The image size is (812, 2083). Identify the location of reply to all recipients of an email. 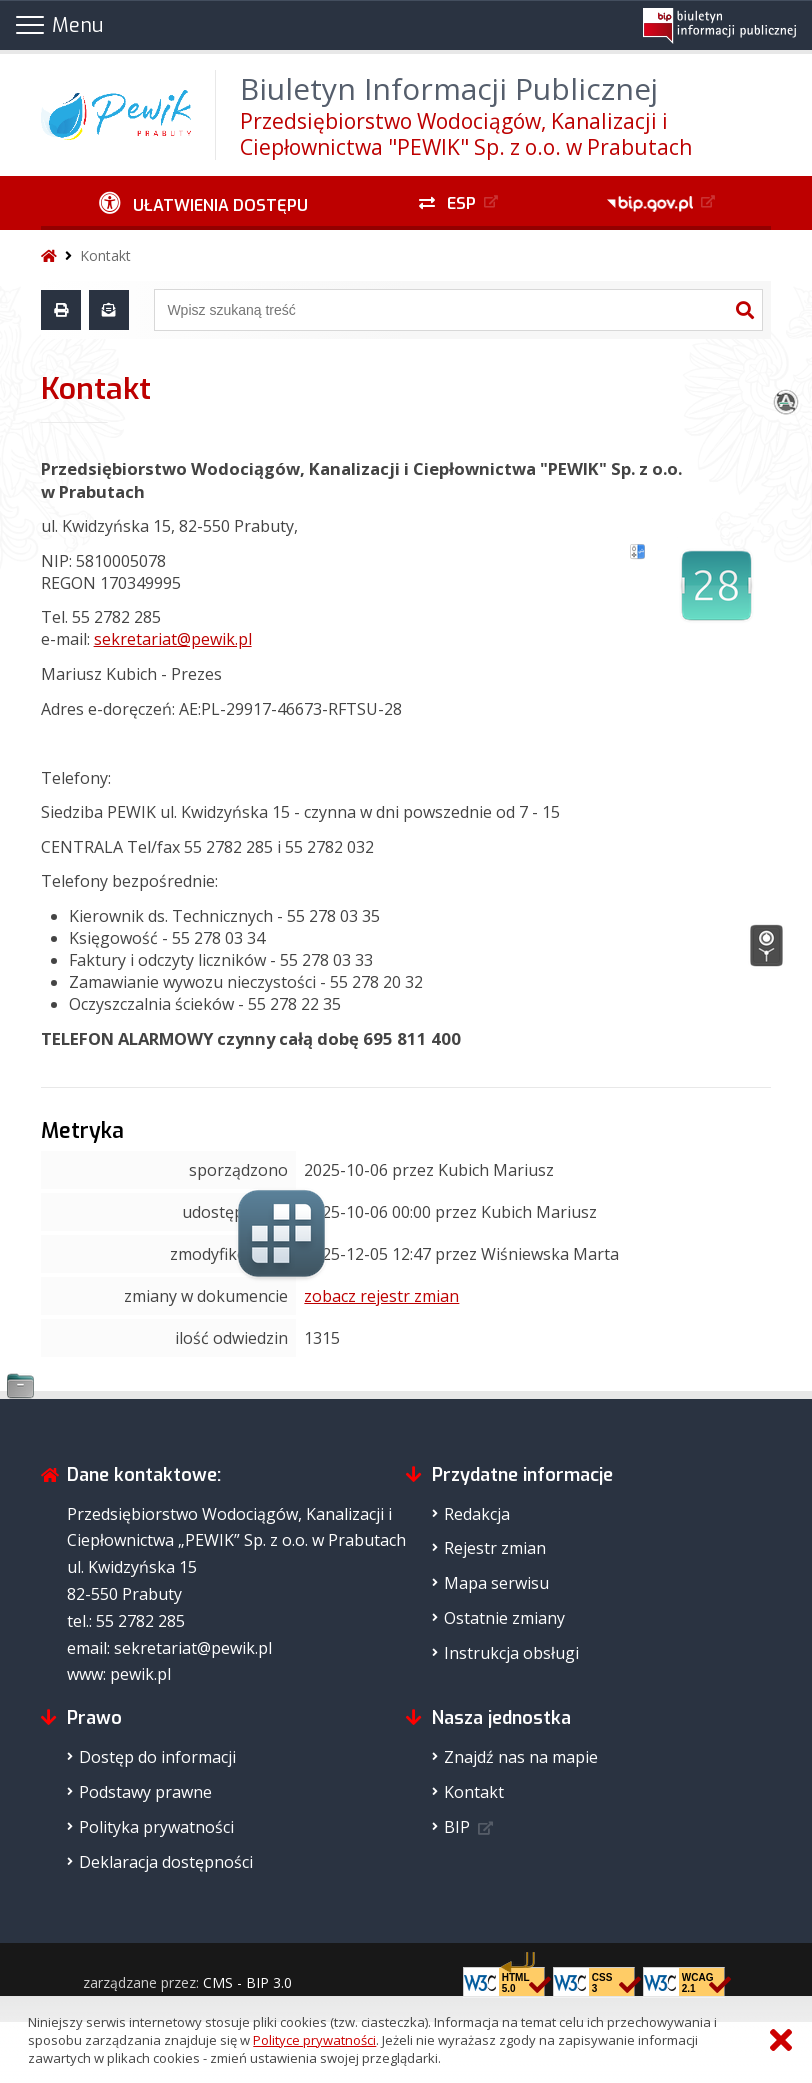
(517, 1960).